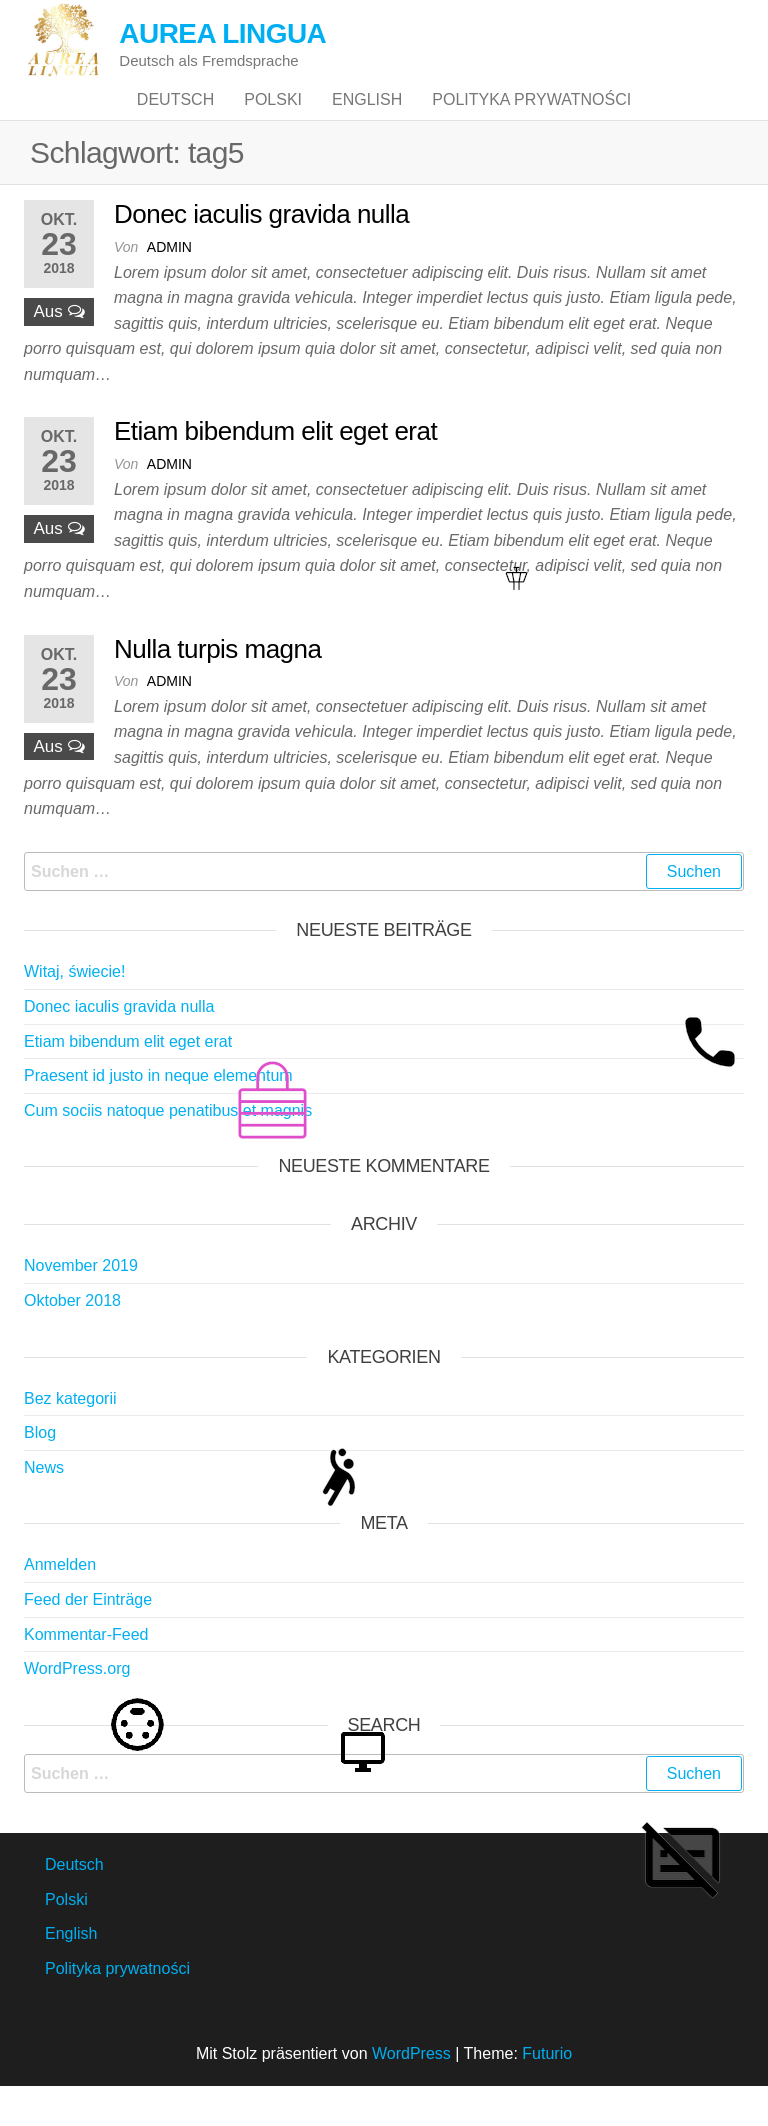 This screenshot has height=2126, width=768. Describe the element at coordinates (137, 1724) in the screenshot. I see `configure s-video input settings` at that location.